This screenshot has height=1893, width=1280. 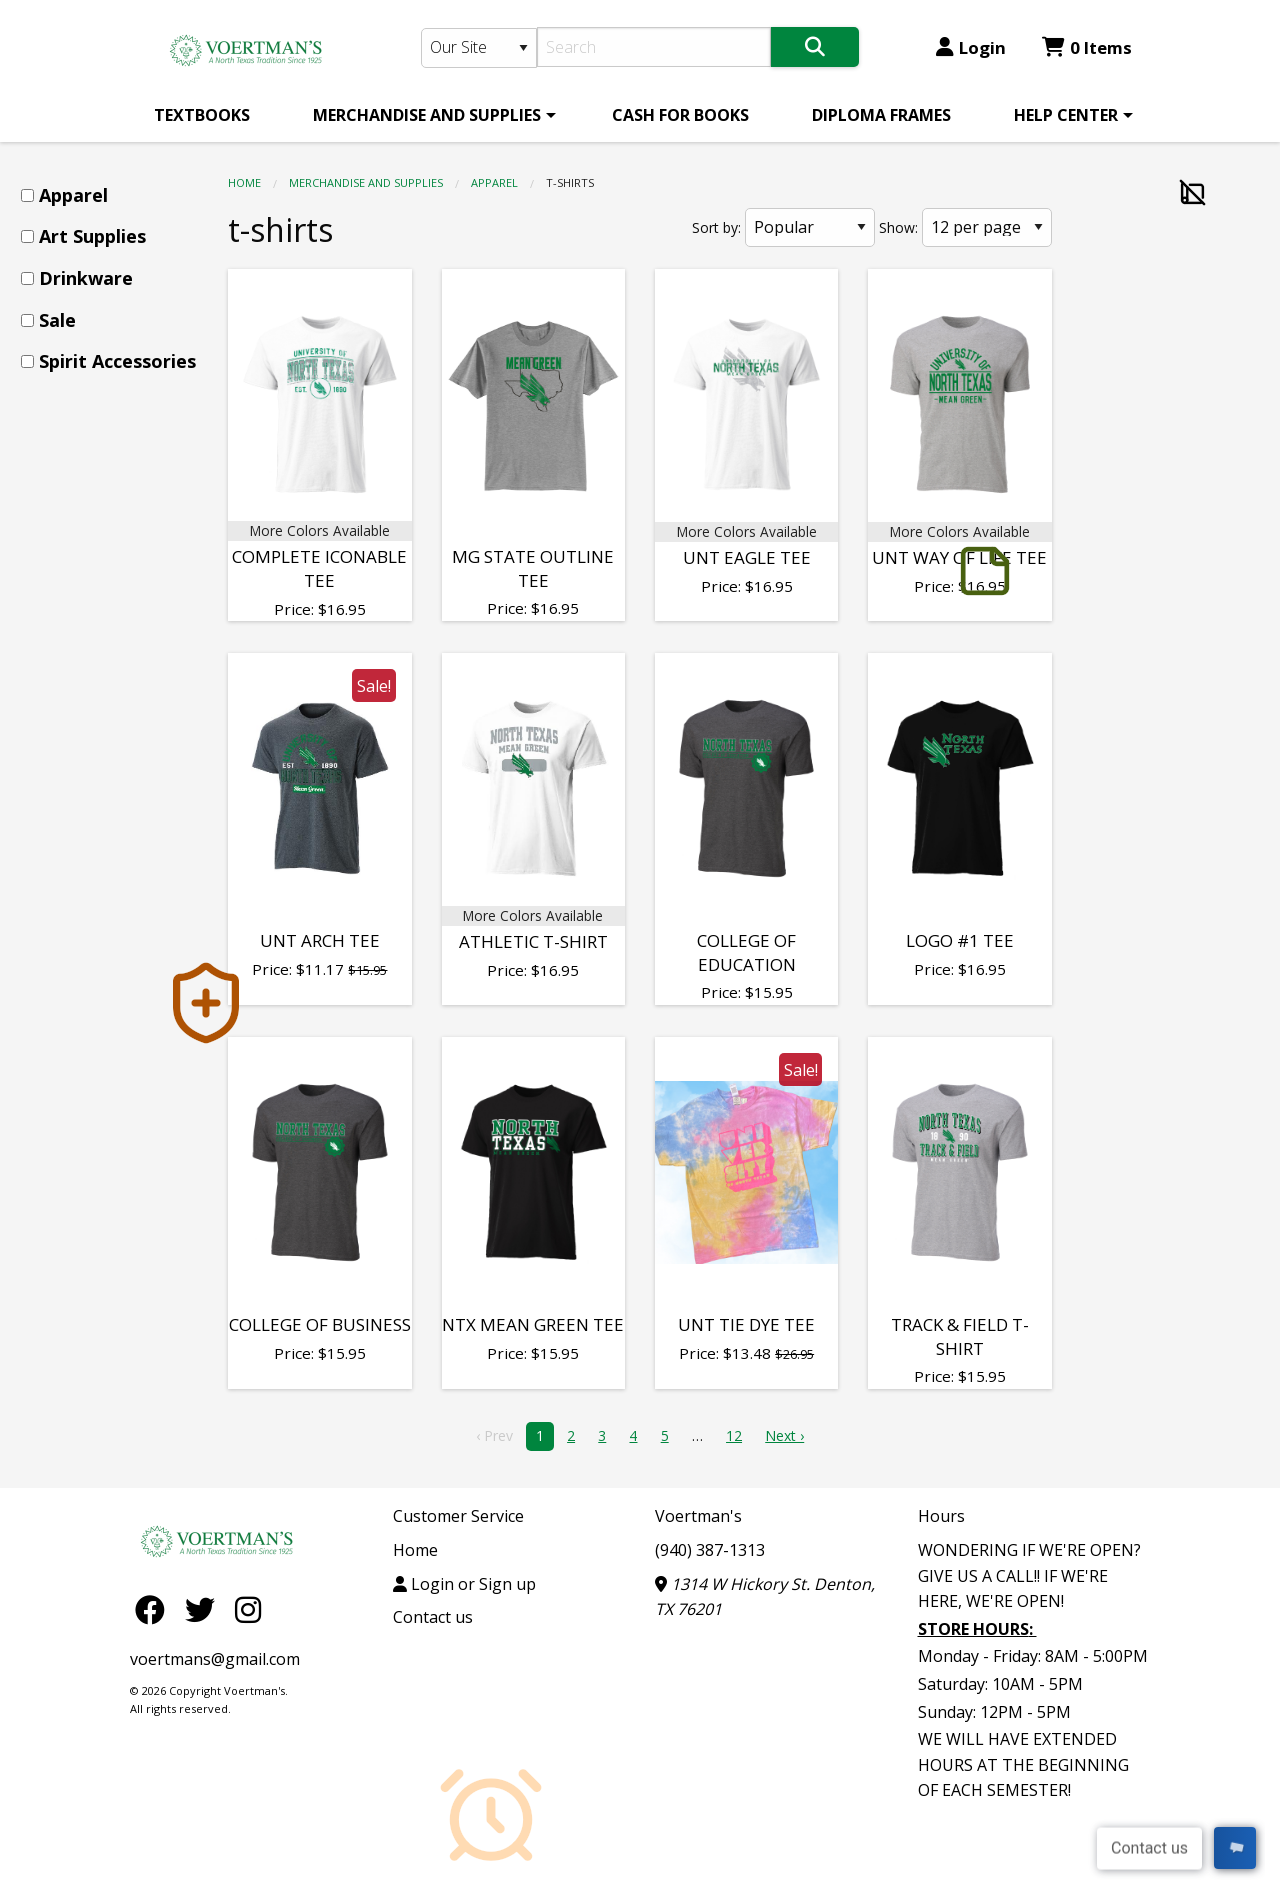 What do you see at coordinates (491, 1815) in the screenshot?
I see `set or manage alarms` at bounding box center [491, 1815].